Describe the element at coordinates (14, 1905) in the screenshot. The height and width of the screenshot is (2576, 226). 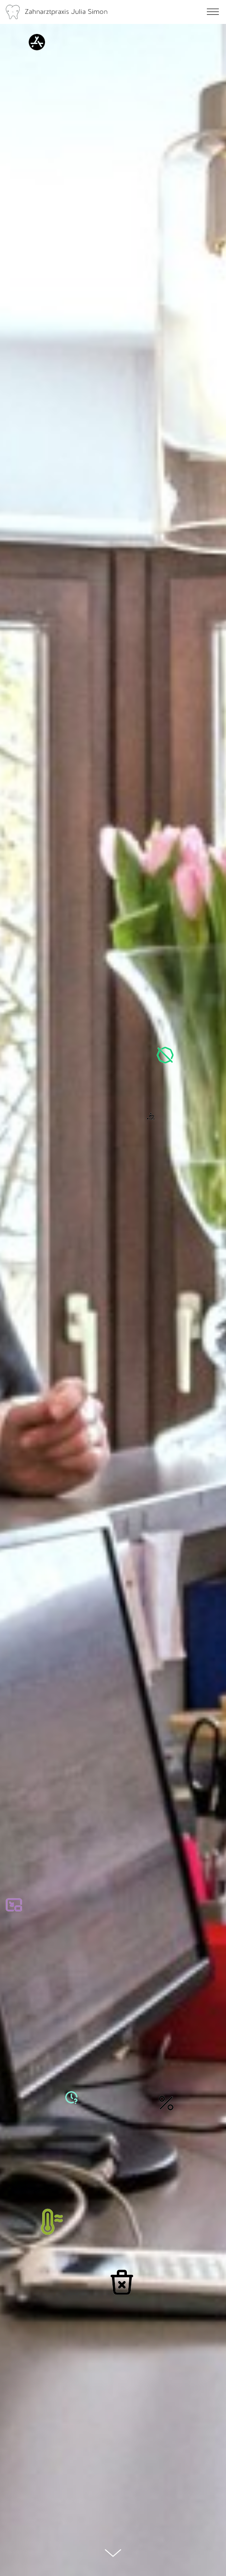
I see `enable picture-in-picture mode` at that location.